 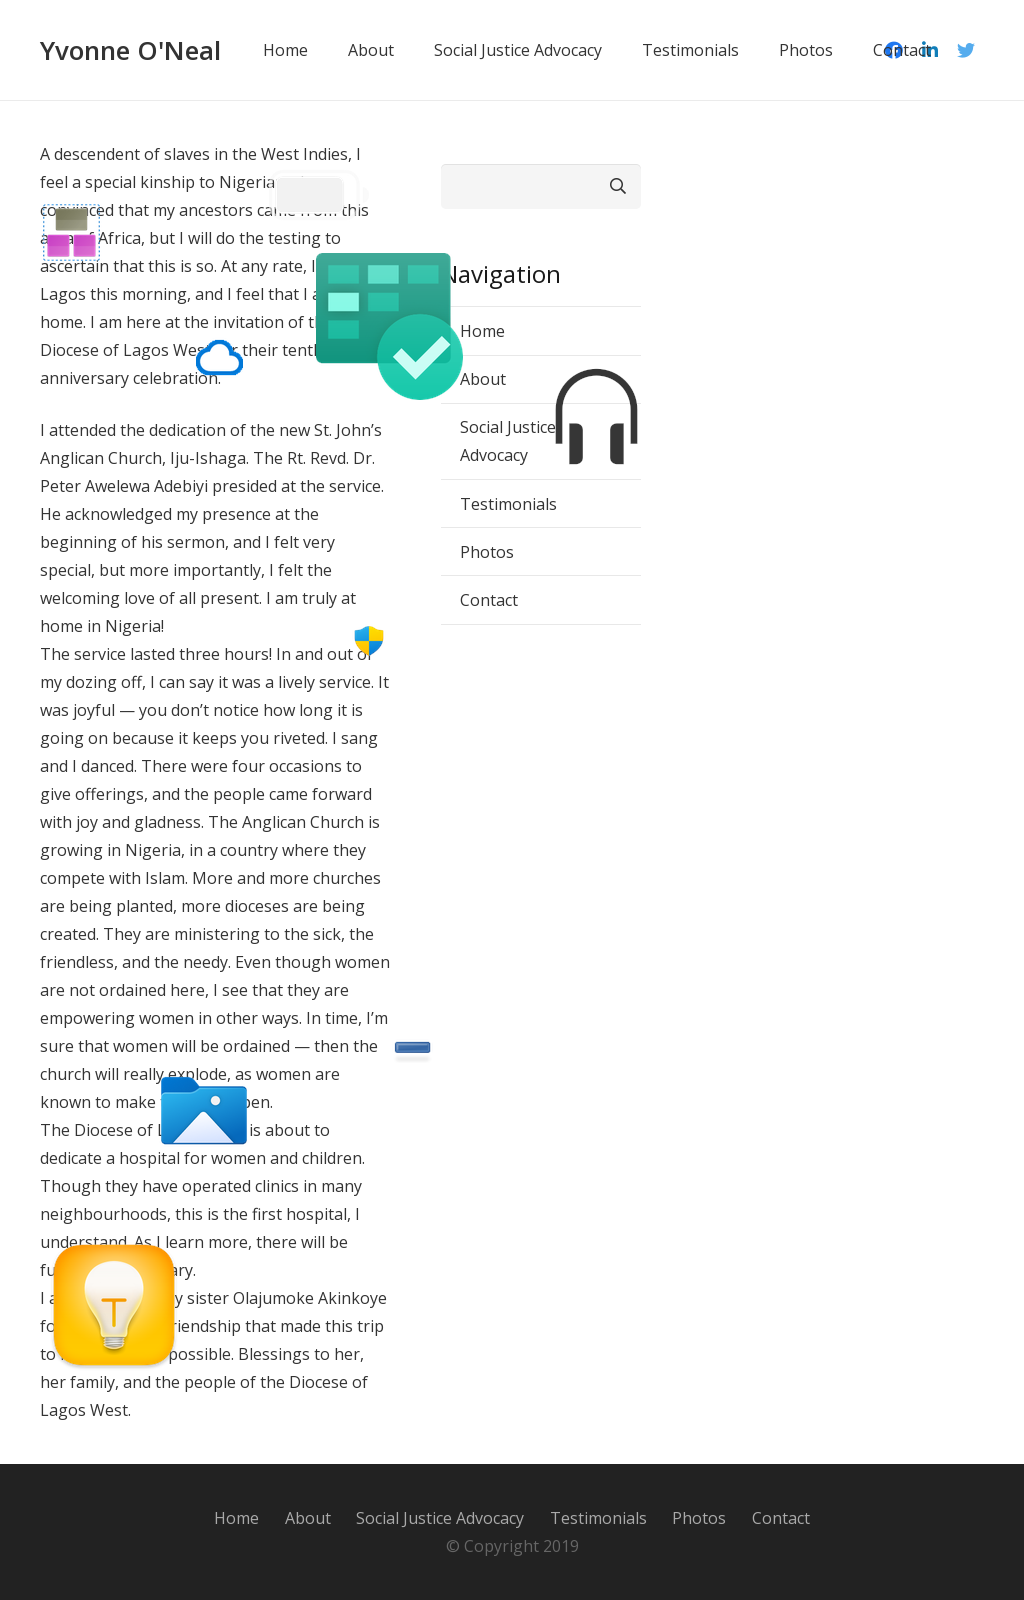 I want to click on open the tips app for helpful hints and tutorials, so click(x=114, y=1305).